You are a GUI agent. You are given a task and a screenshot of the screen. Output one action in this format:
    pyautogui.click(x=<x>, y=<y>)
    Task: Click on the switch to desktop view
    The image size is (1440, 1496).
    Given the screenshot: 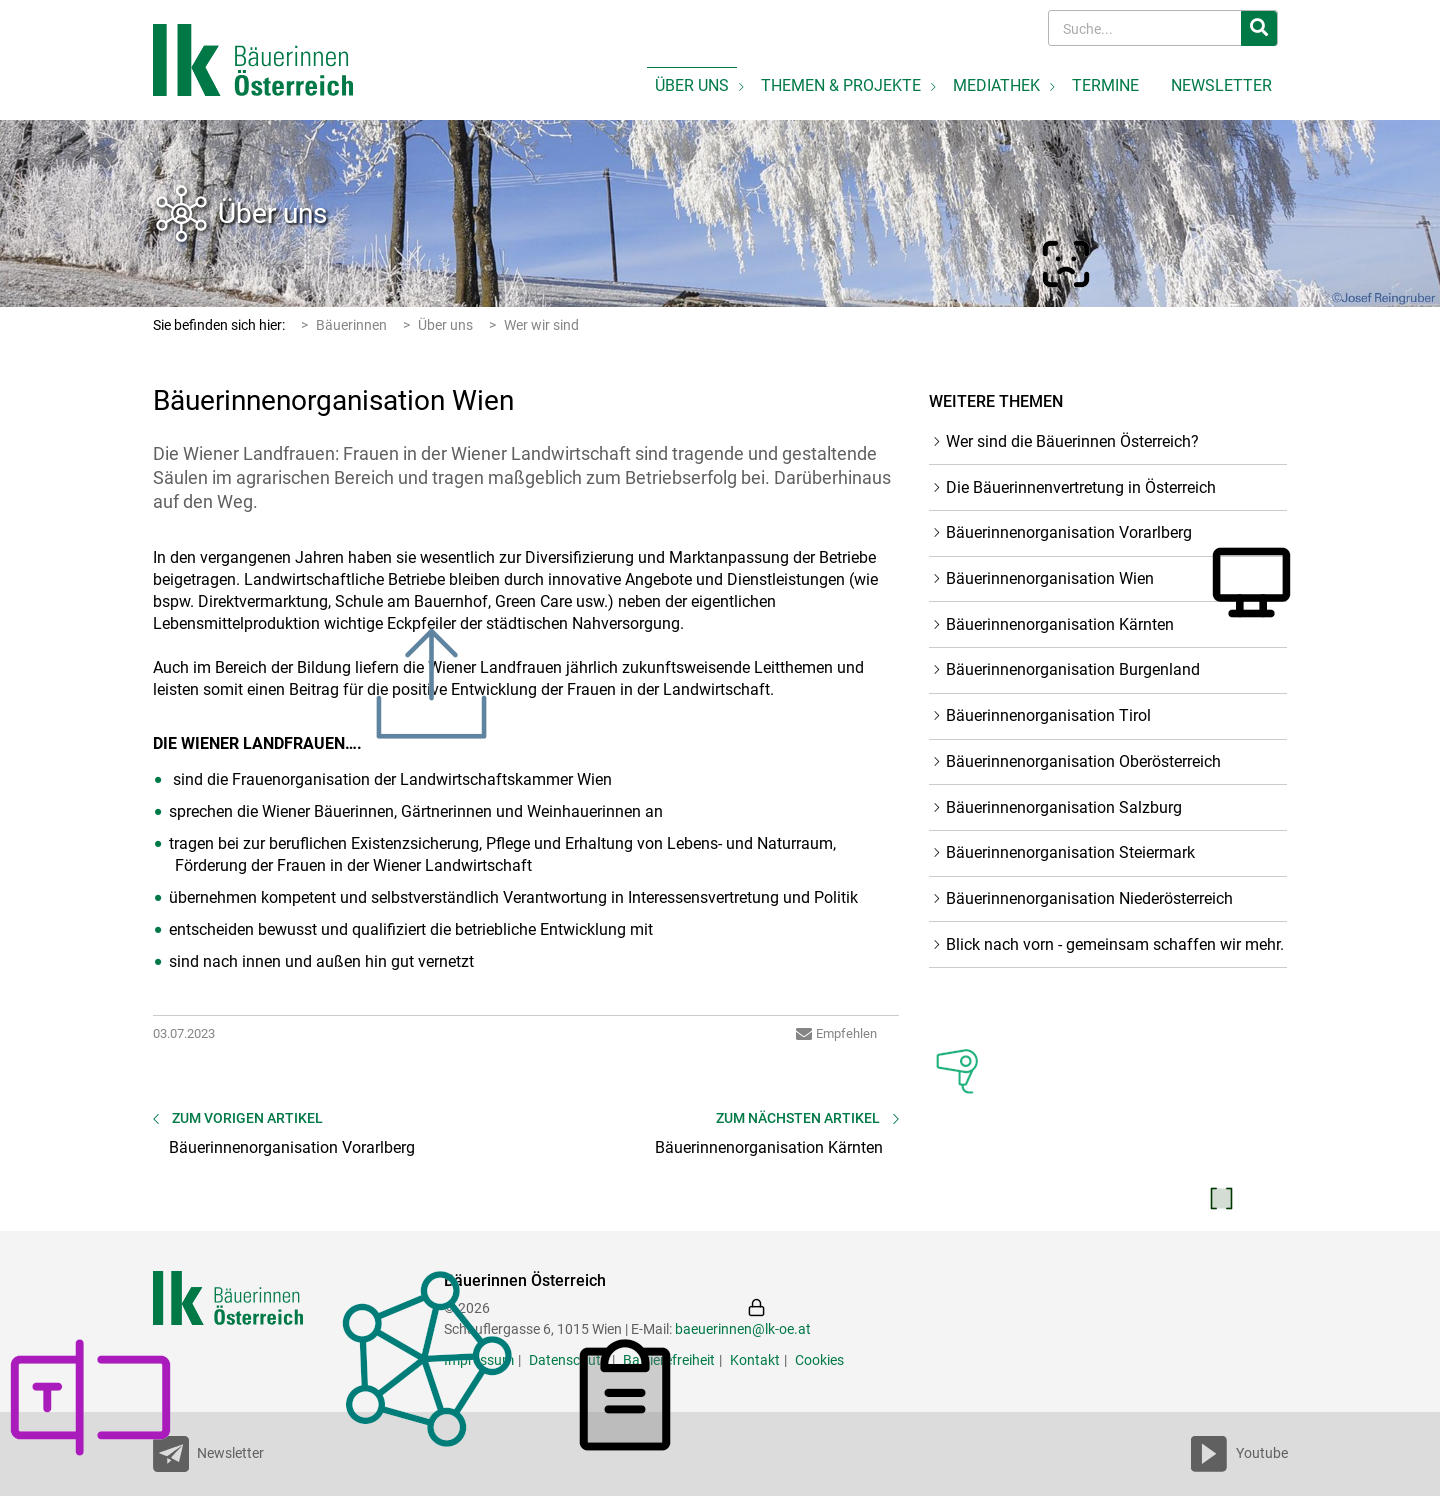 What is the action you would take?
    pyautogui.click(x=1251, y=582)
    